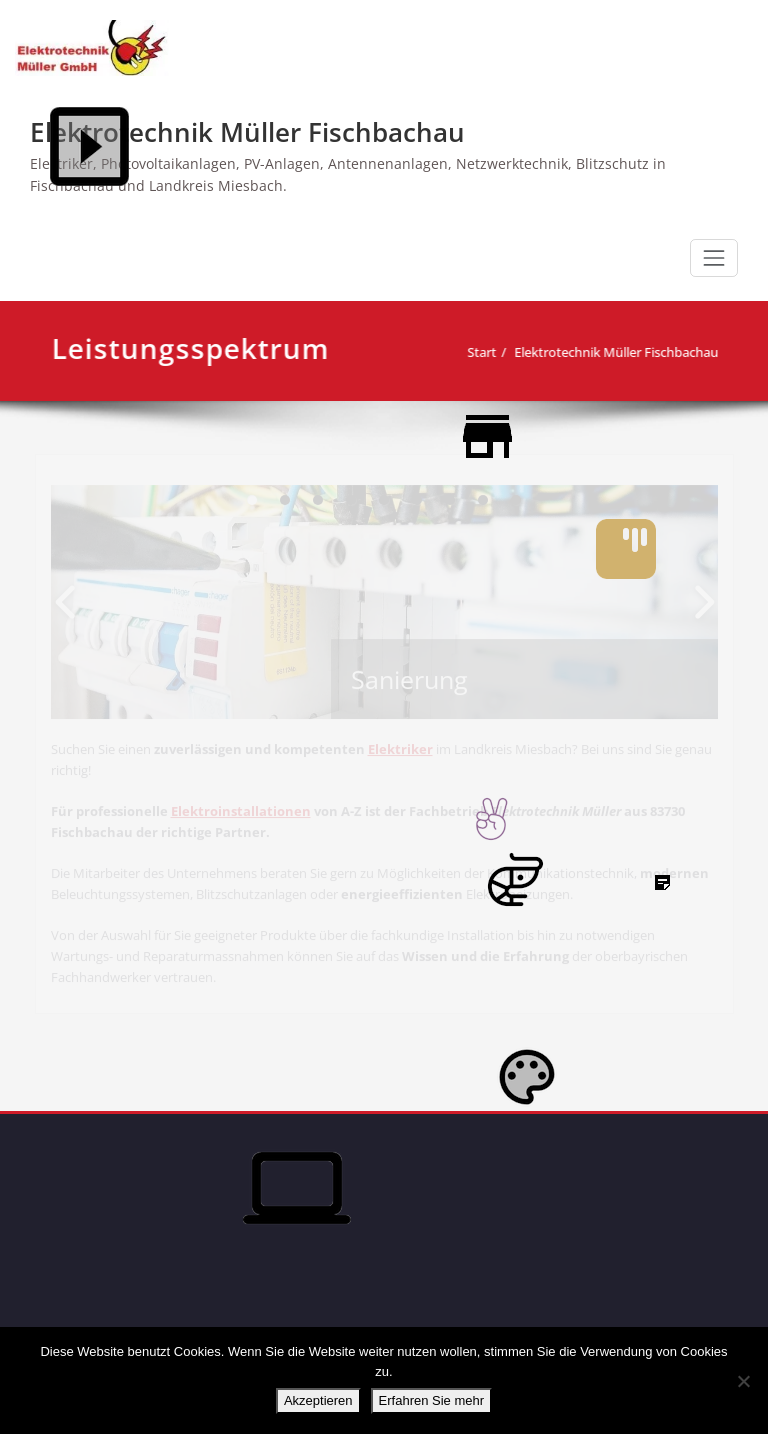  I want to click on browse or open the store, so click(487, 436).